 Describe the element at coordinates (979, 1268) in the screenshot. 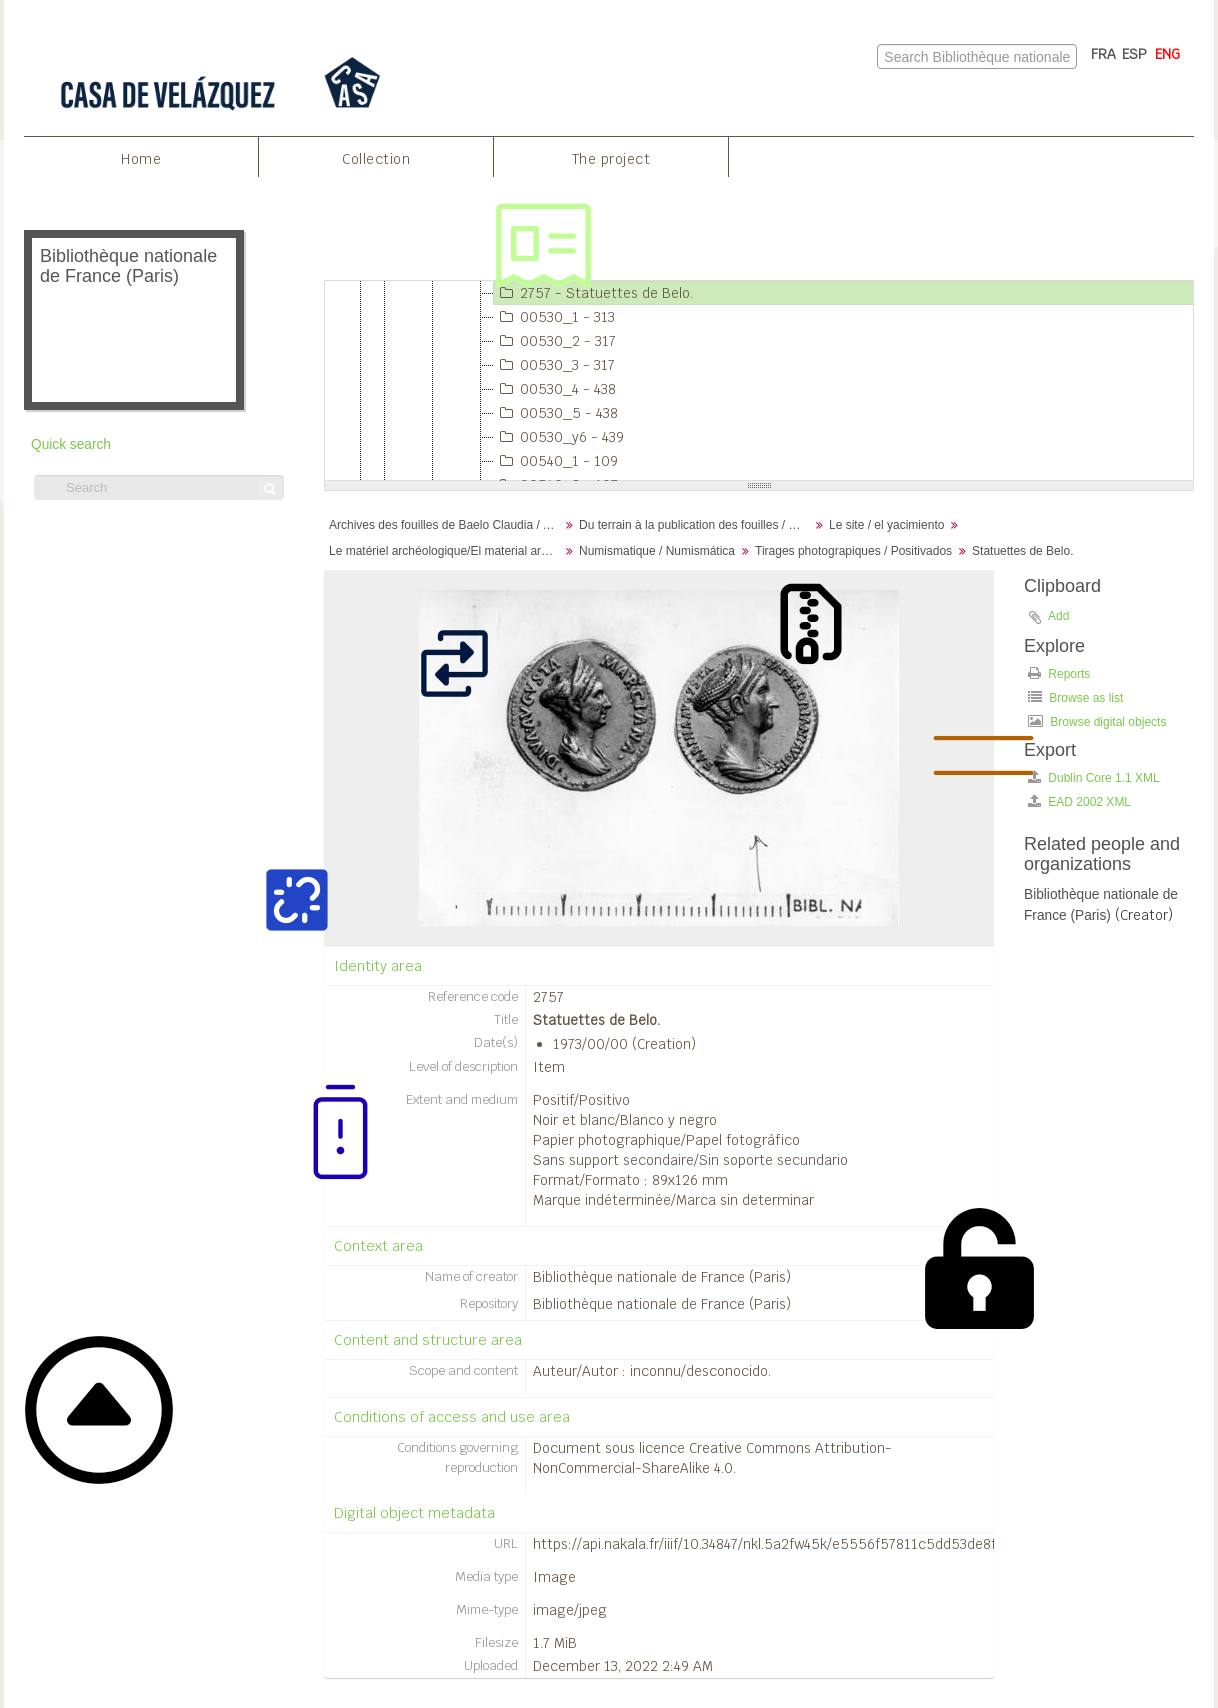

I see `unlock or access secured content` at that location.